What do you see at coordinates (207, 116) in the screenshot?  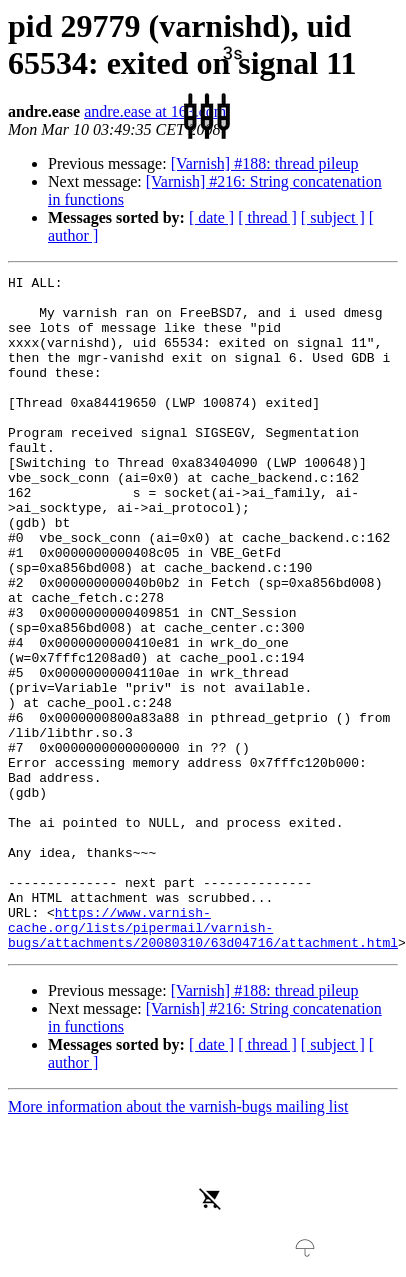 I see `configure audio or video input connections` at bounding box center [207, 116].